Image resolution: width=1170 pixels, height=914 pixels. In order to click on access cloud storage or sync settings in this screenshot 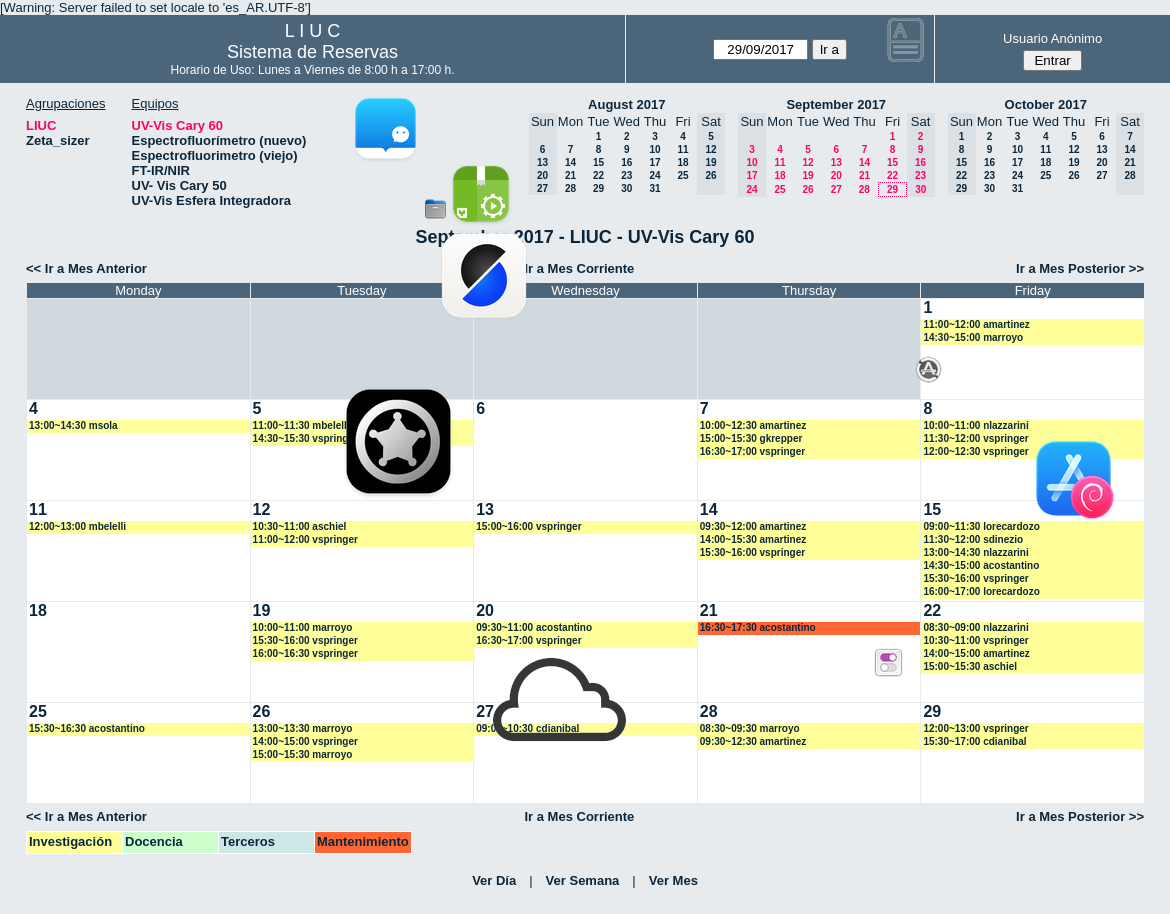, I will do `click(559, 699)`.